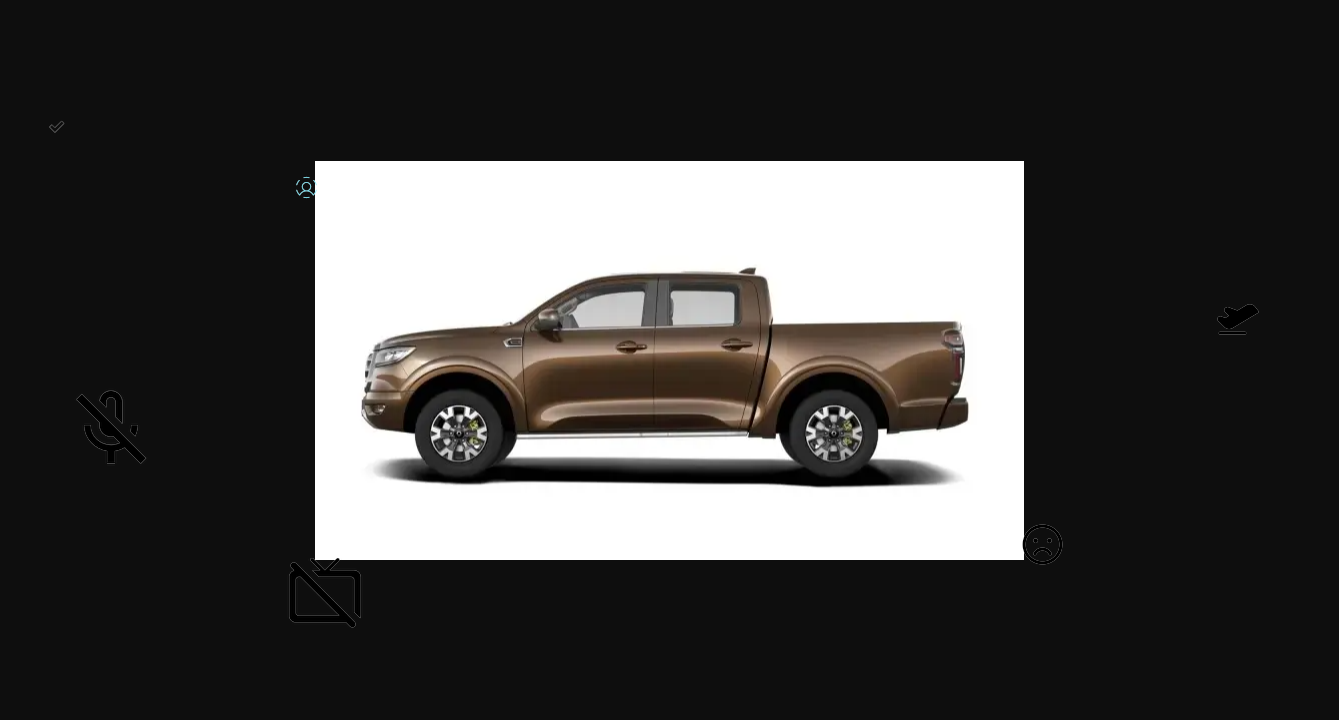 The image size is (1339, 720). I want to click on indicate negative feedback or dissatisfaction, so click(1042, 544).